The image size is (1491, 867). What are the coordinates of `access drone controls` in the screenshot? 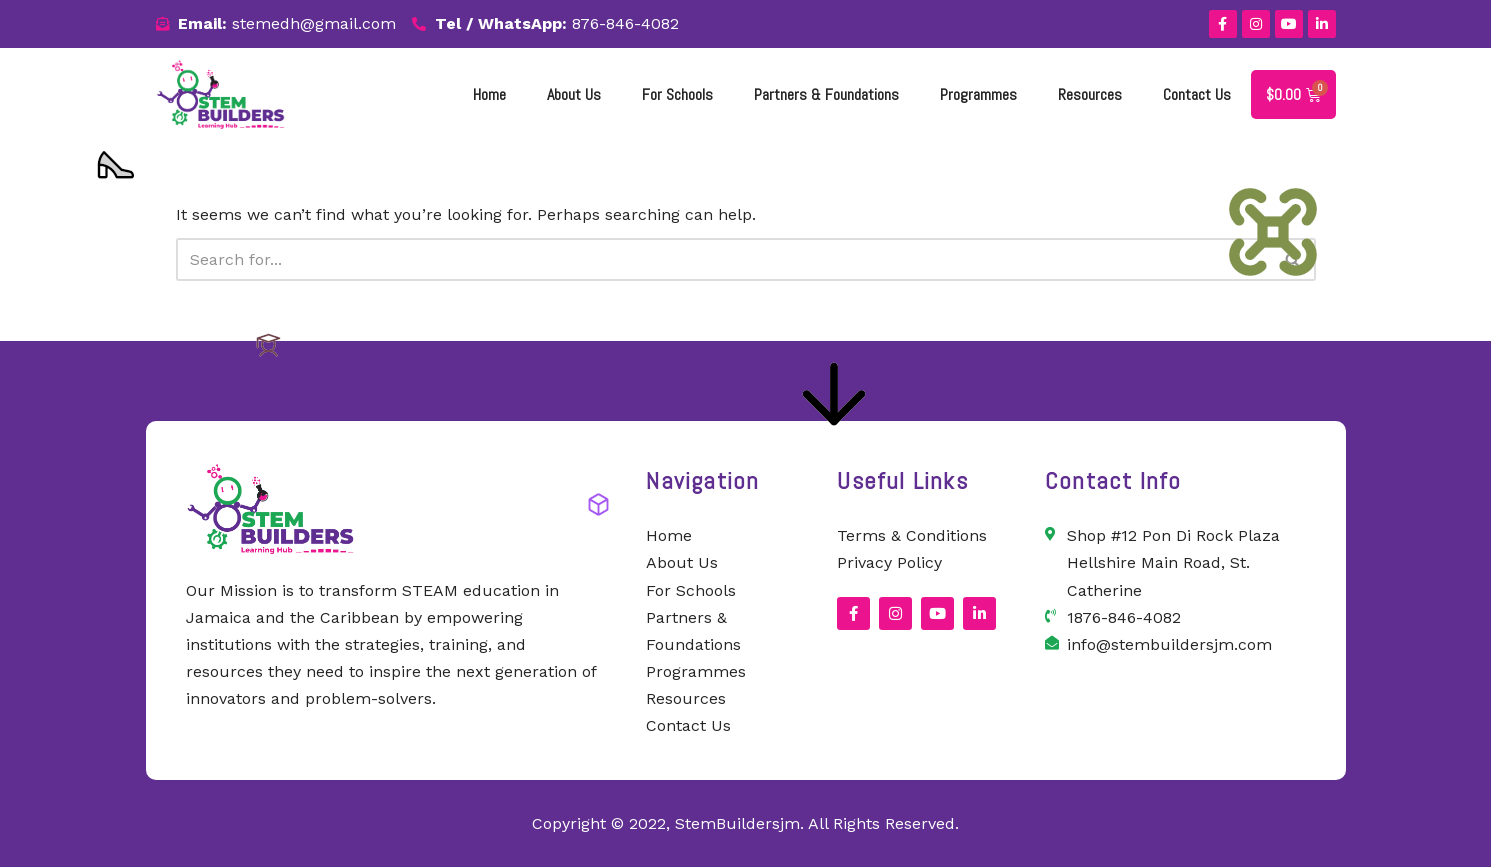 It's located at (1273, 232).